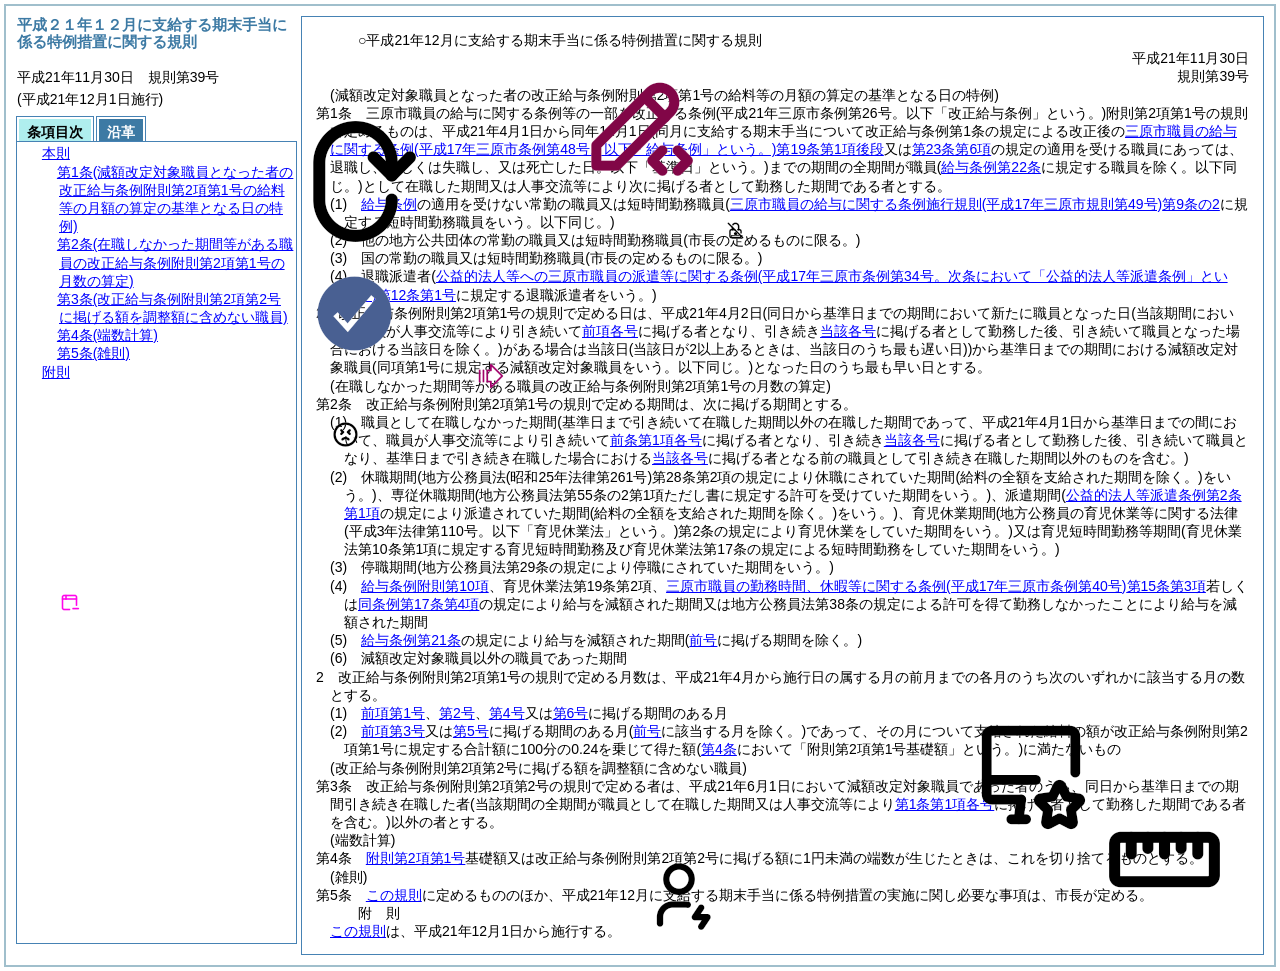 The width and height of the screenshot is (1280, 971). Describe the element at coordinates (355, 181) in the screenshot. I see `refresh or reload content` at that location.